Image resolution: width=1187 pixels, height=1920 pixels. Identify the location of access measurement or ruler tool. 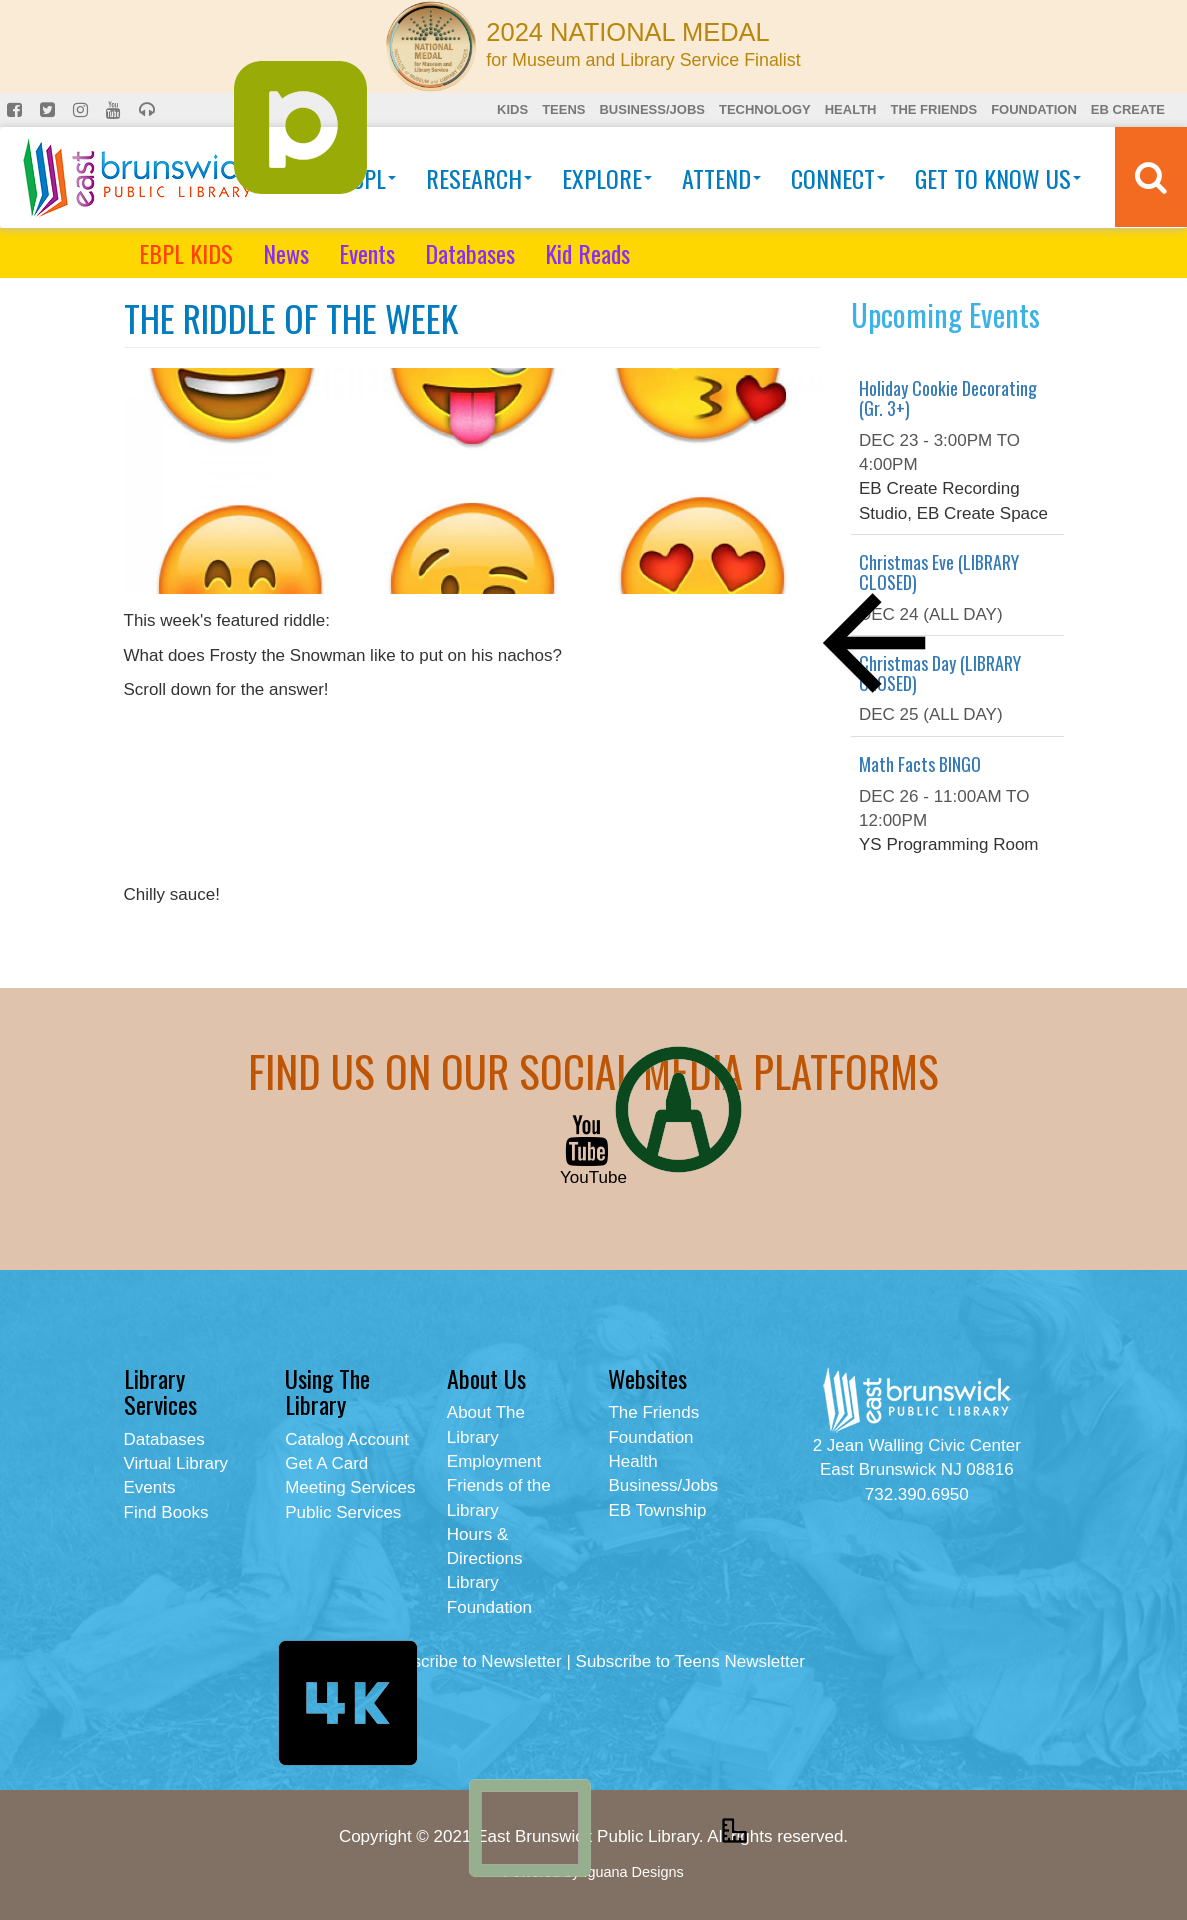
(734, 1830).